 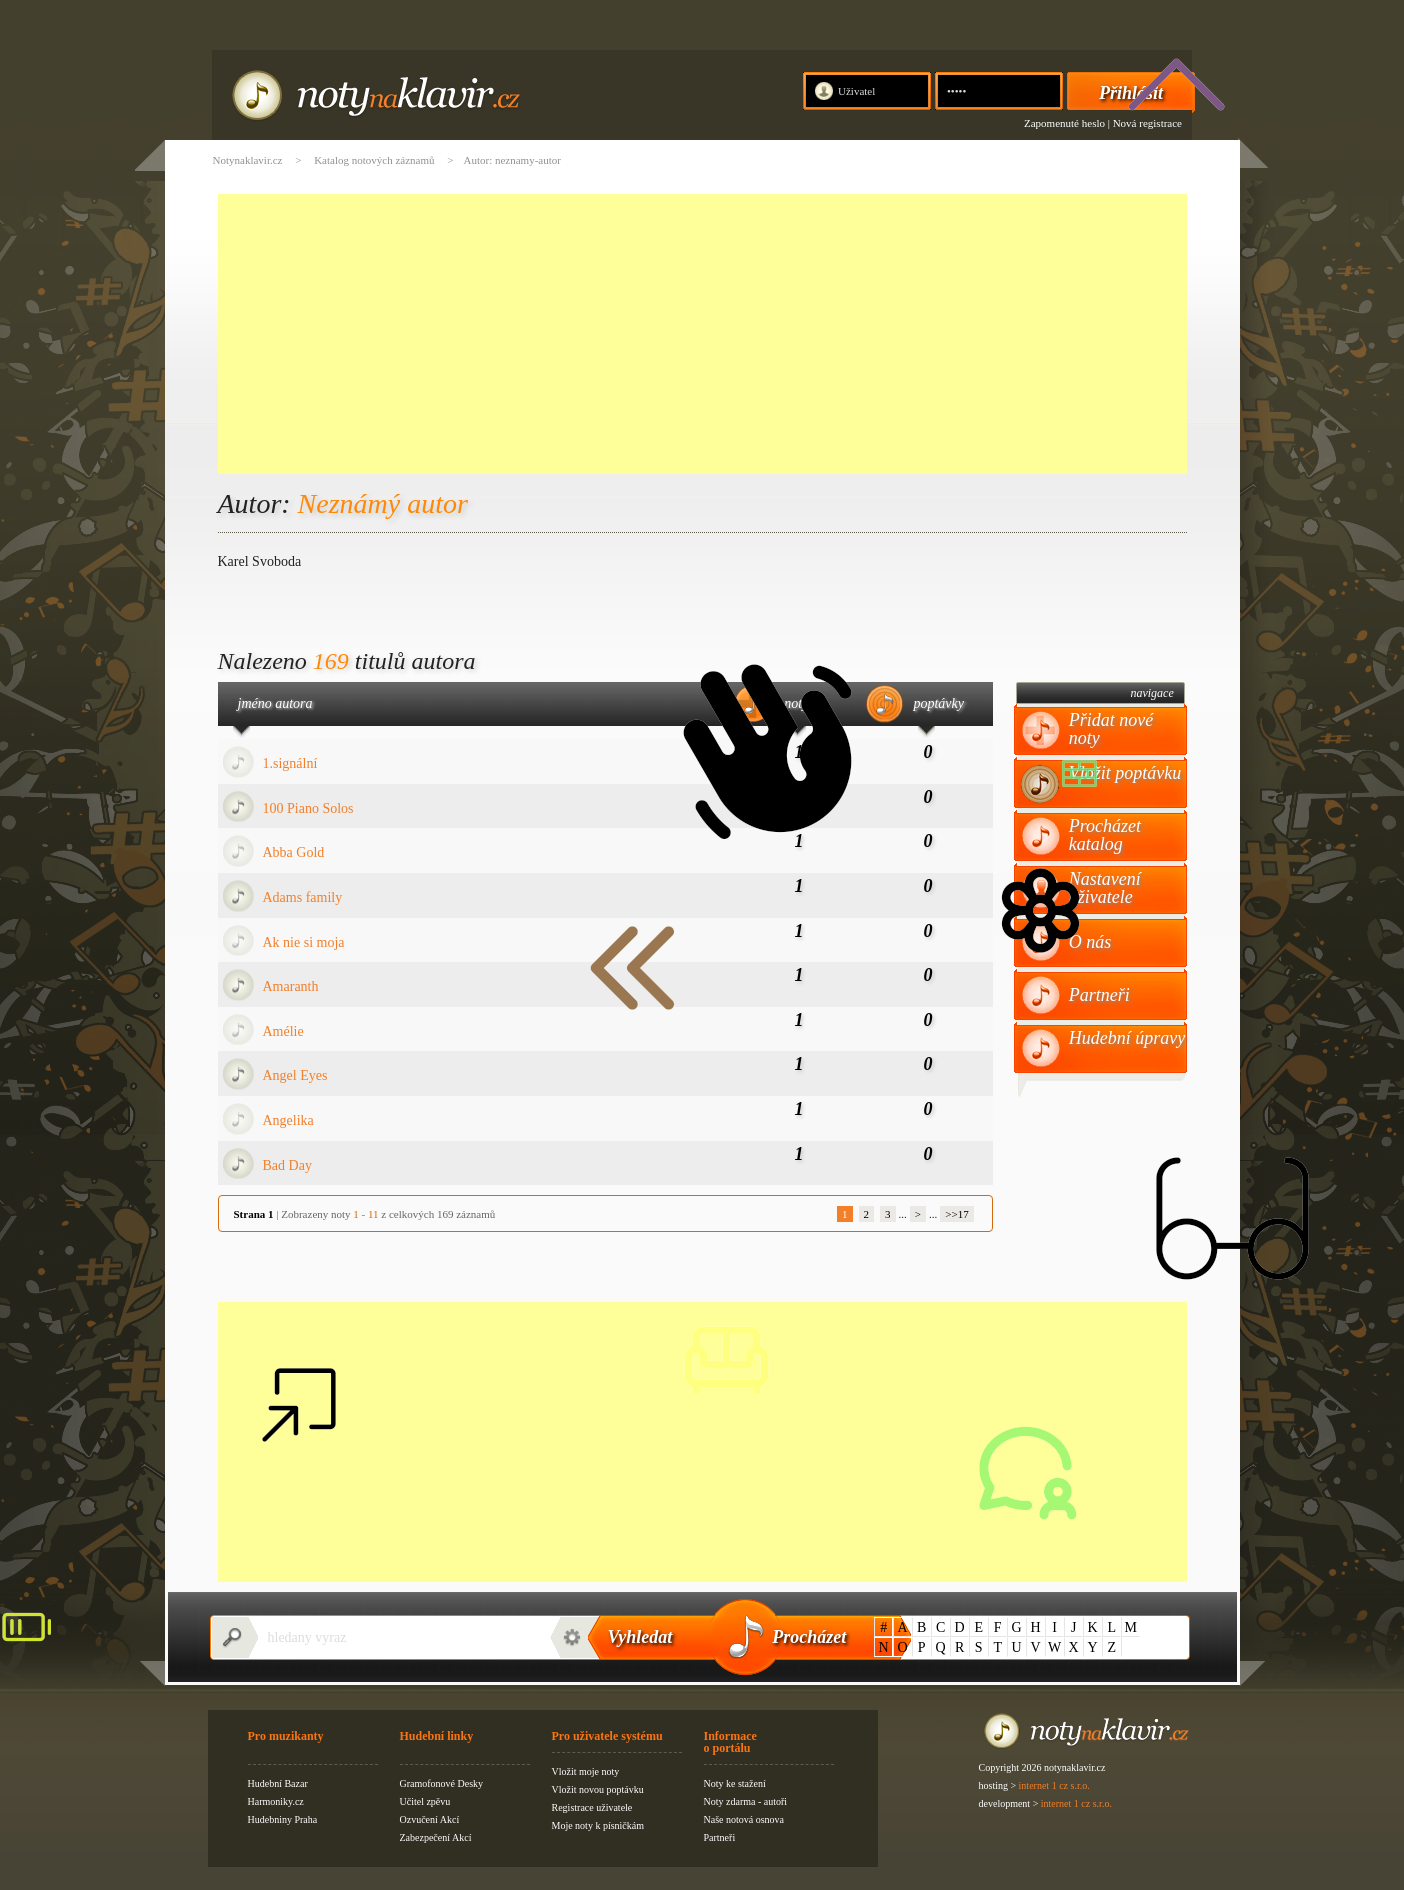 I want to click on access garden or plant-related features, so click(x=1040, y=910).